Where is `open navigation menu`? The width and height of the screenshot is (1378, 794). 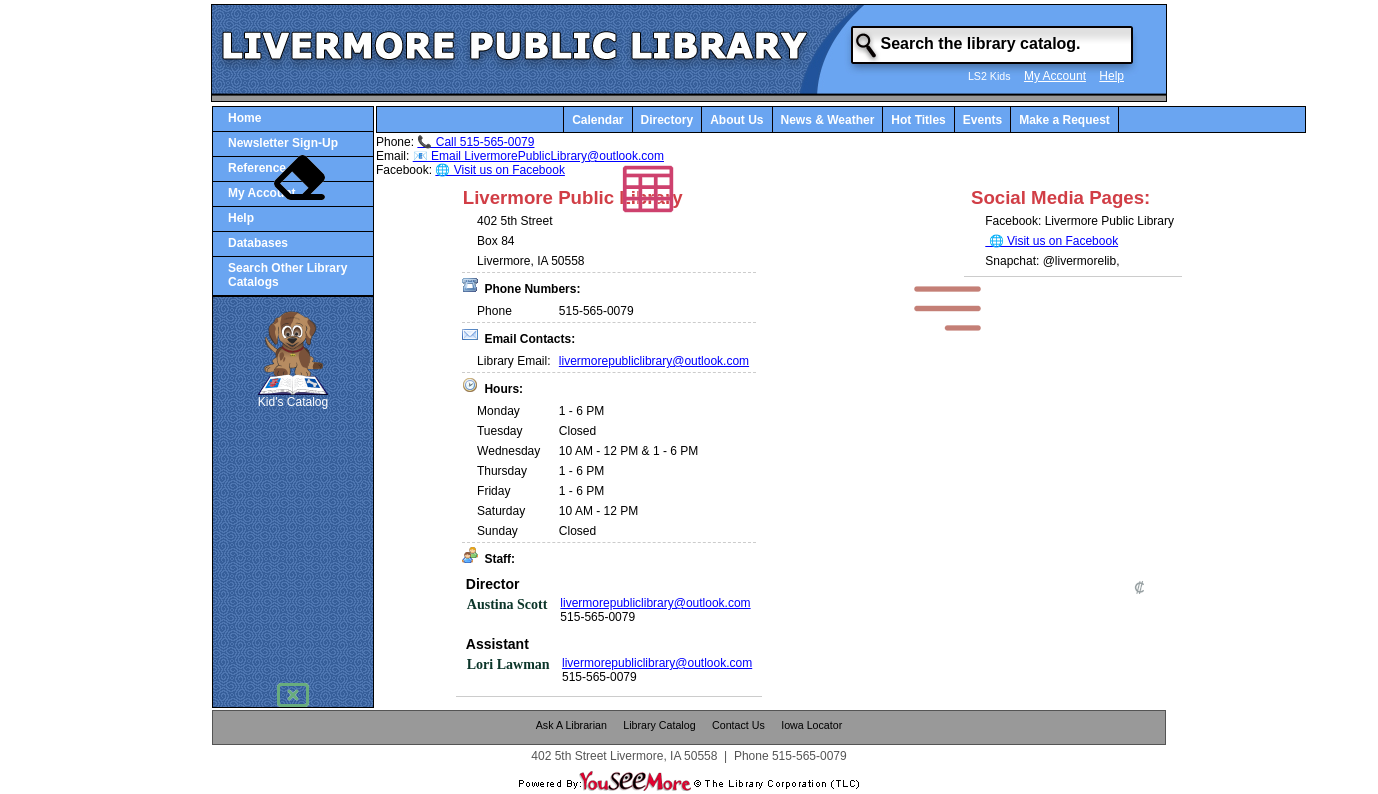 open navigation menu is located at coordinates (947, 308).